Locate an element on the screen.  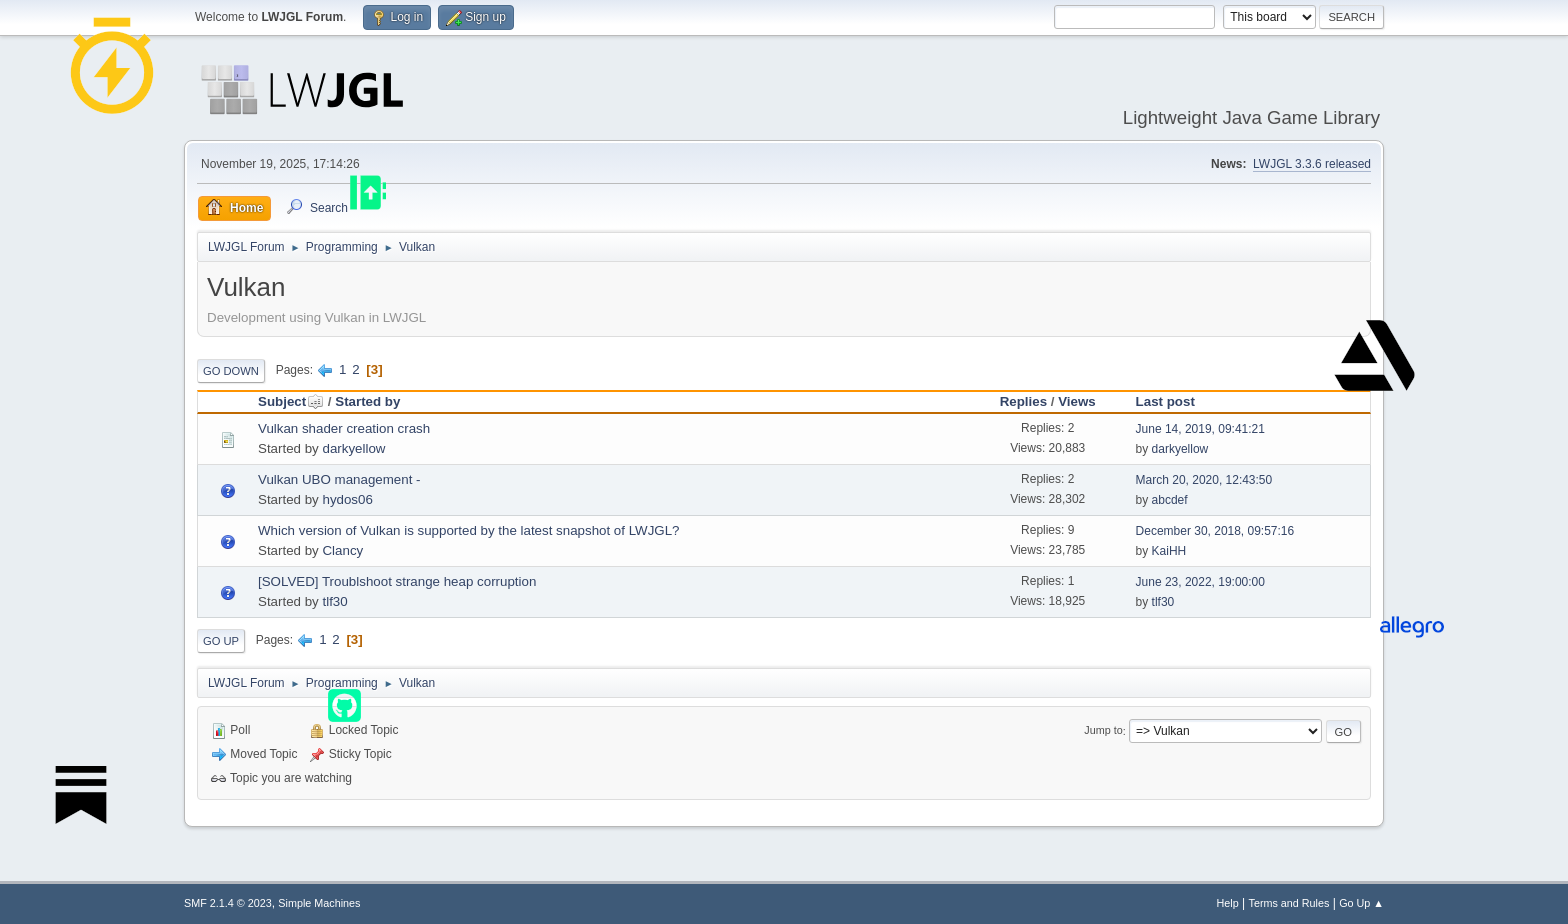
open the Substack app is located at coordinates (81, 795).